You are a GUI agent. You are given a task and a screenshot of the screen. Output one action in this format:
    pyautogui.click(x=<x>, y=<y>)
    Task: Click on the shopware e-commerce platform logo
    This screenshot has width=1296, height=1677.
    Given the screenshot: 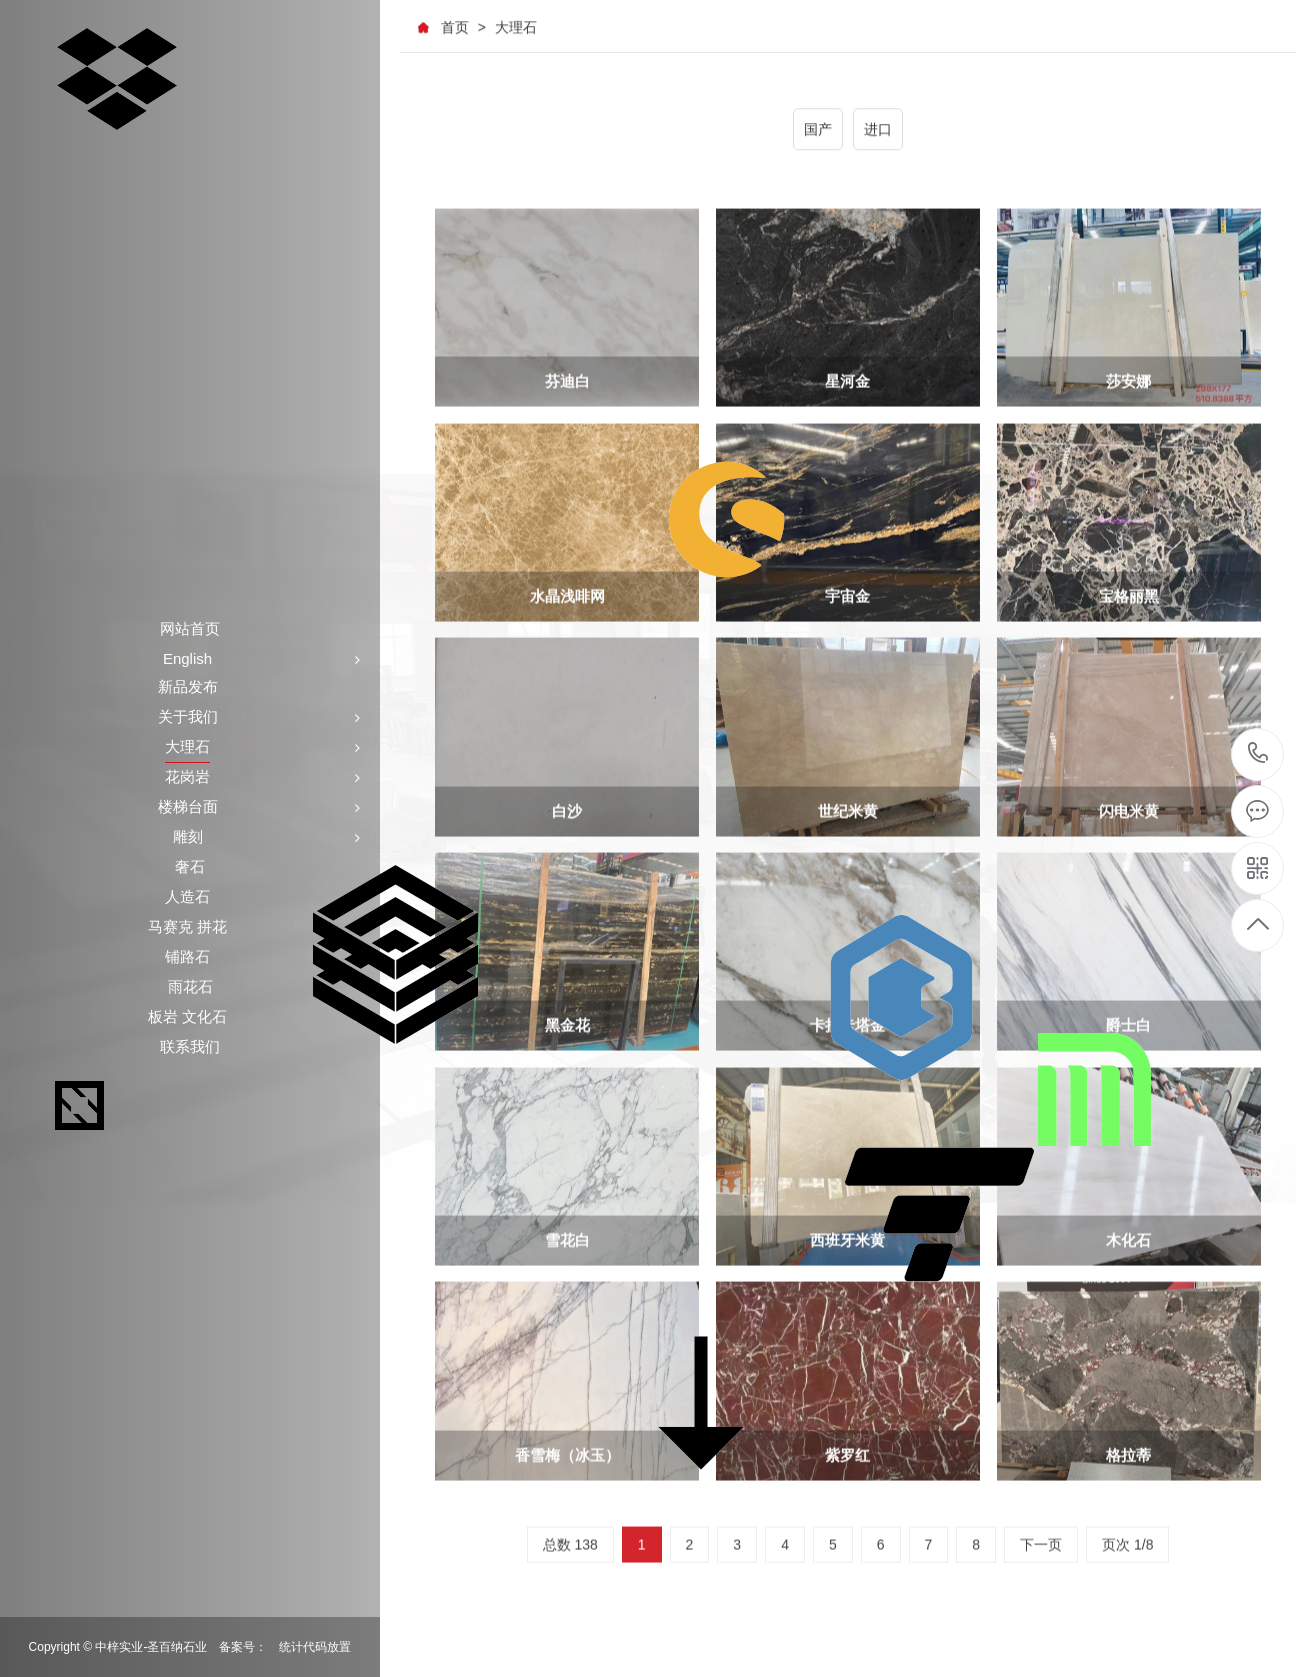 What is the action you would take?
    pyautogui.click(x=726, y=519)
    